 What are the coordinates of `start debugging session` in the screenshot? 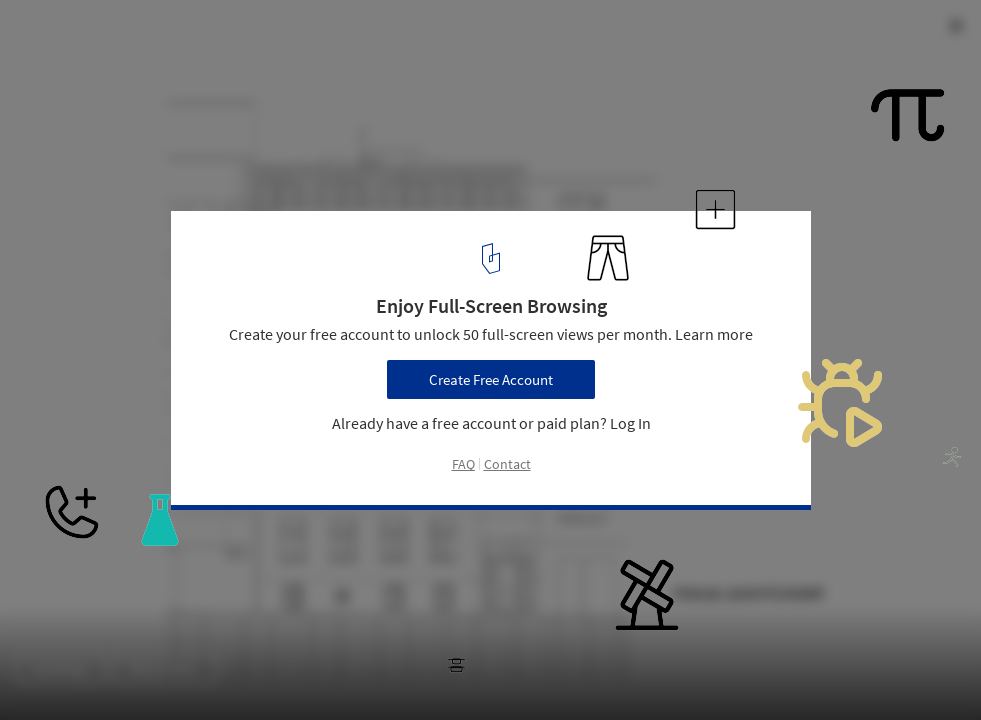 It's located at (842, 403).